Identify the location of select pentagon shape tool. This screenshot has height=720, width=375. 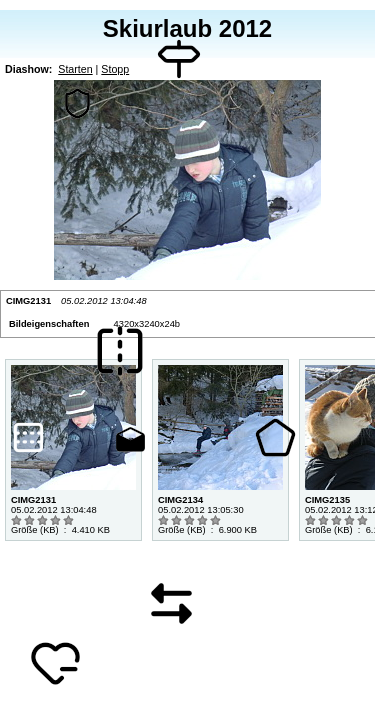
(275, 438).